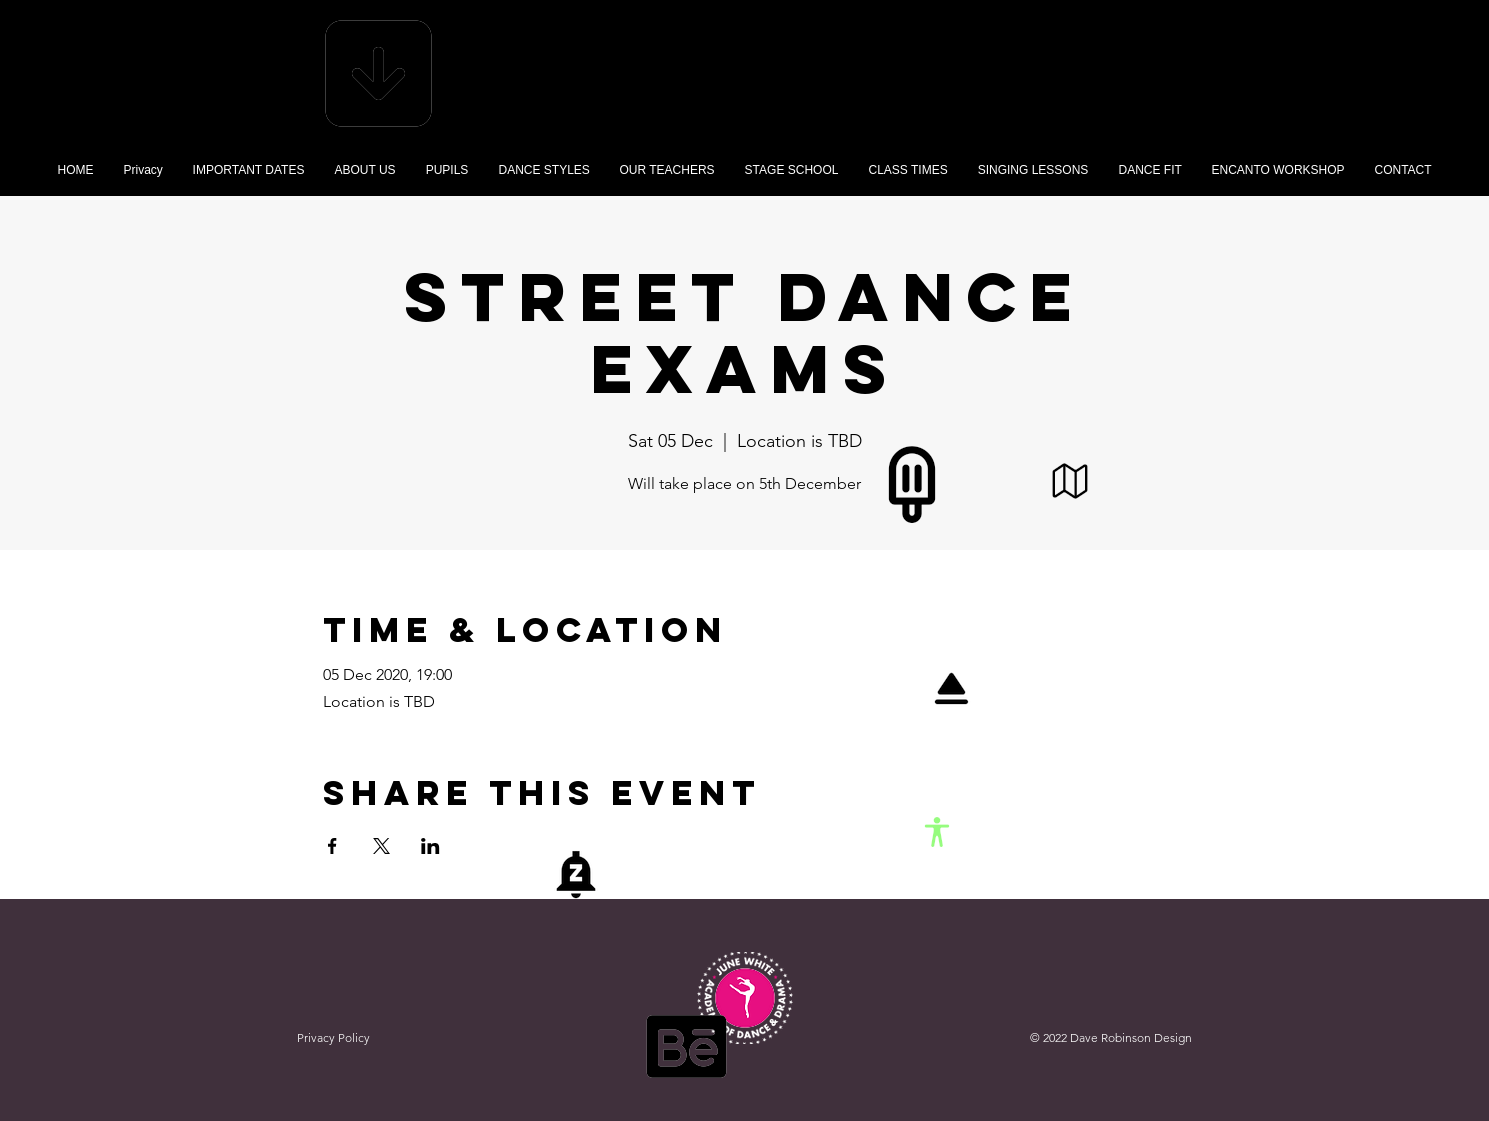 The image size is (1489, 1121). I want to click on access accessibility settings, so click(937, 832).